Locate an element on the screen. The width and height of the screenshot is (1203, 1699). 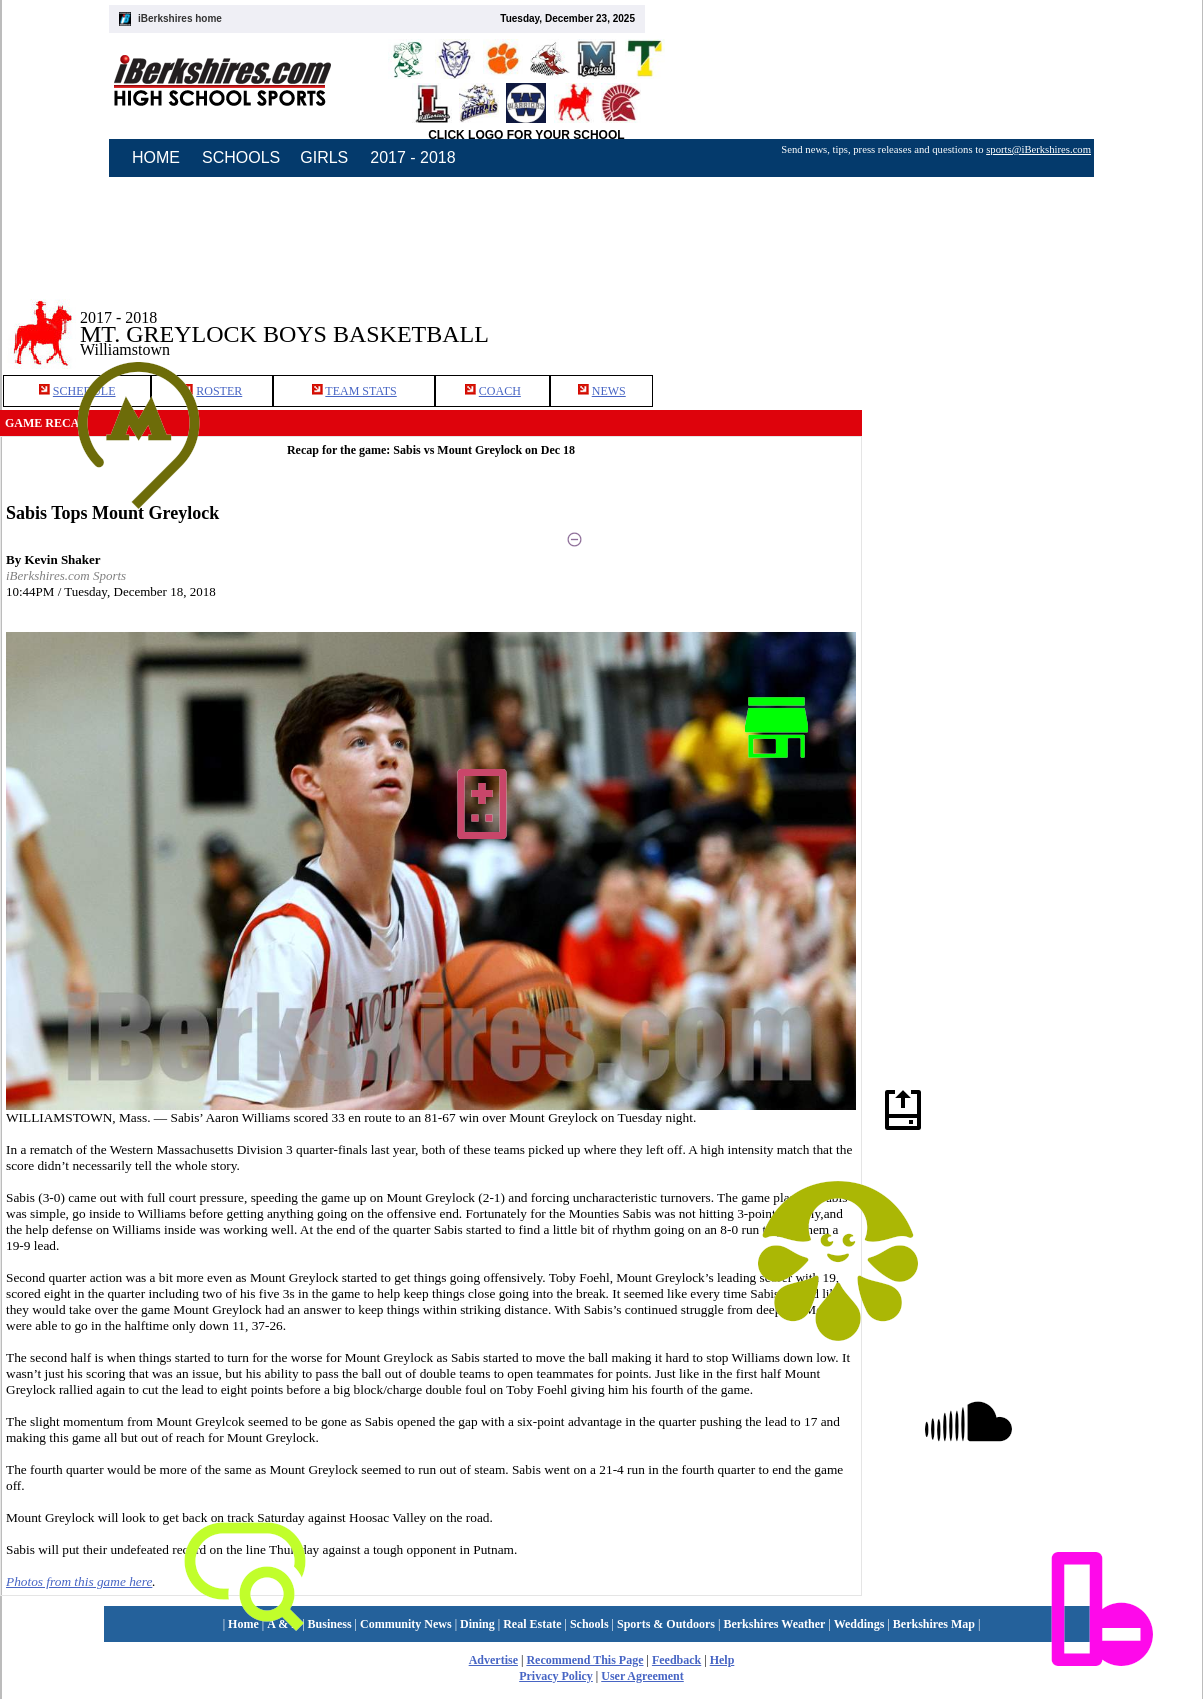
access search engine optimization tools is located at coordinates (245, 1572).